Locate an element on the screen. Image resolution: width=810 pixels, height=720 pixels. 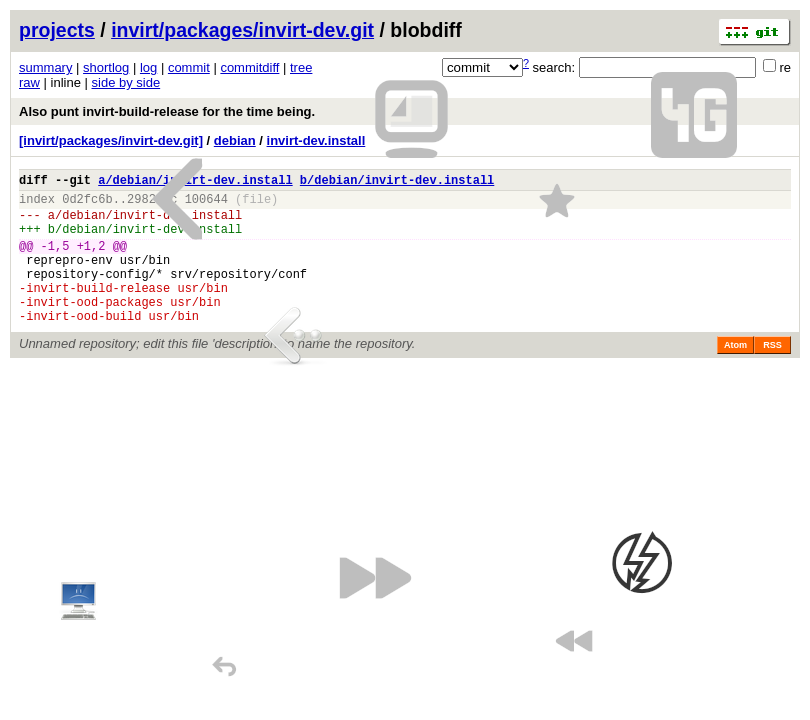
undo the last action is located at coordinates (224, 666).